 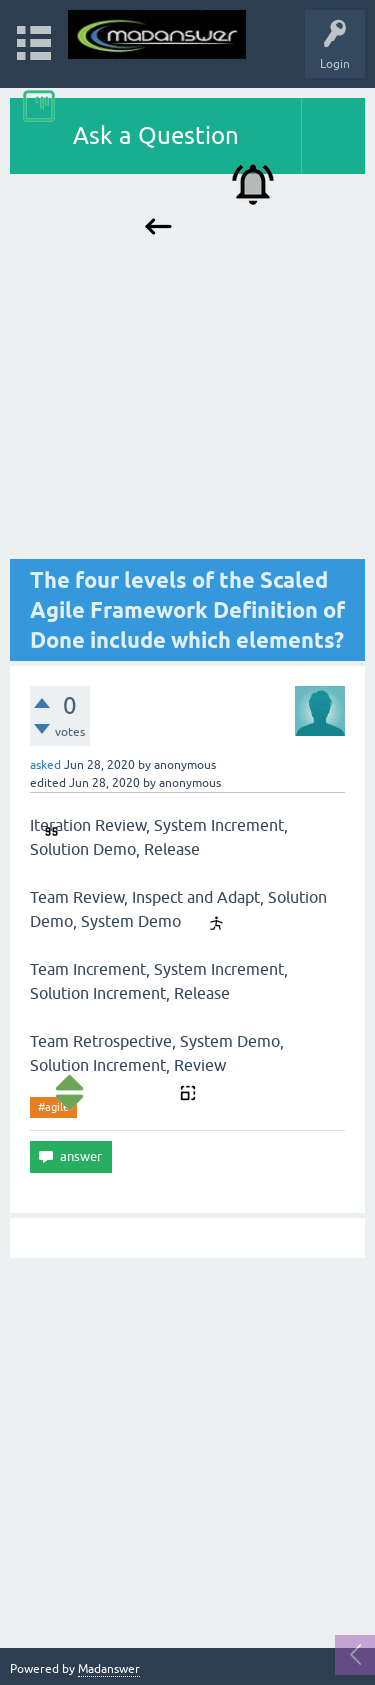 I want to click on indicates item number 95 in a list or sequence, so click(x=51, y=831).